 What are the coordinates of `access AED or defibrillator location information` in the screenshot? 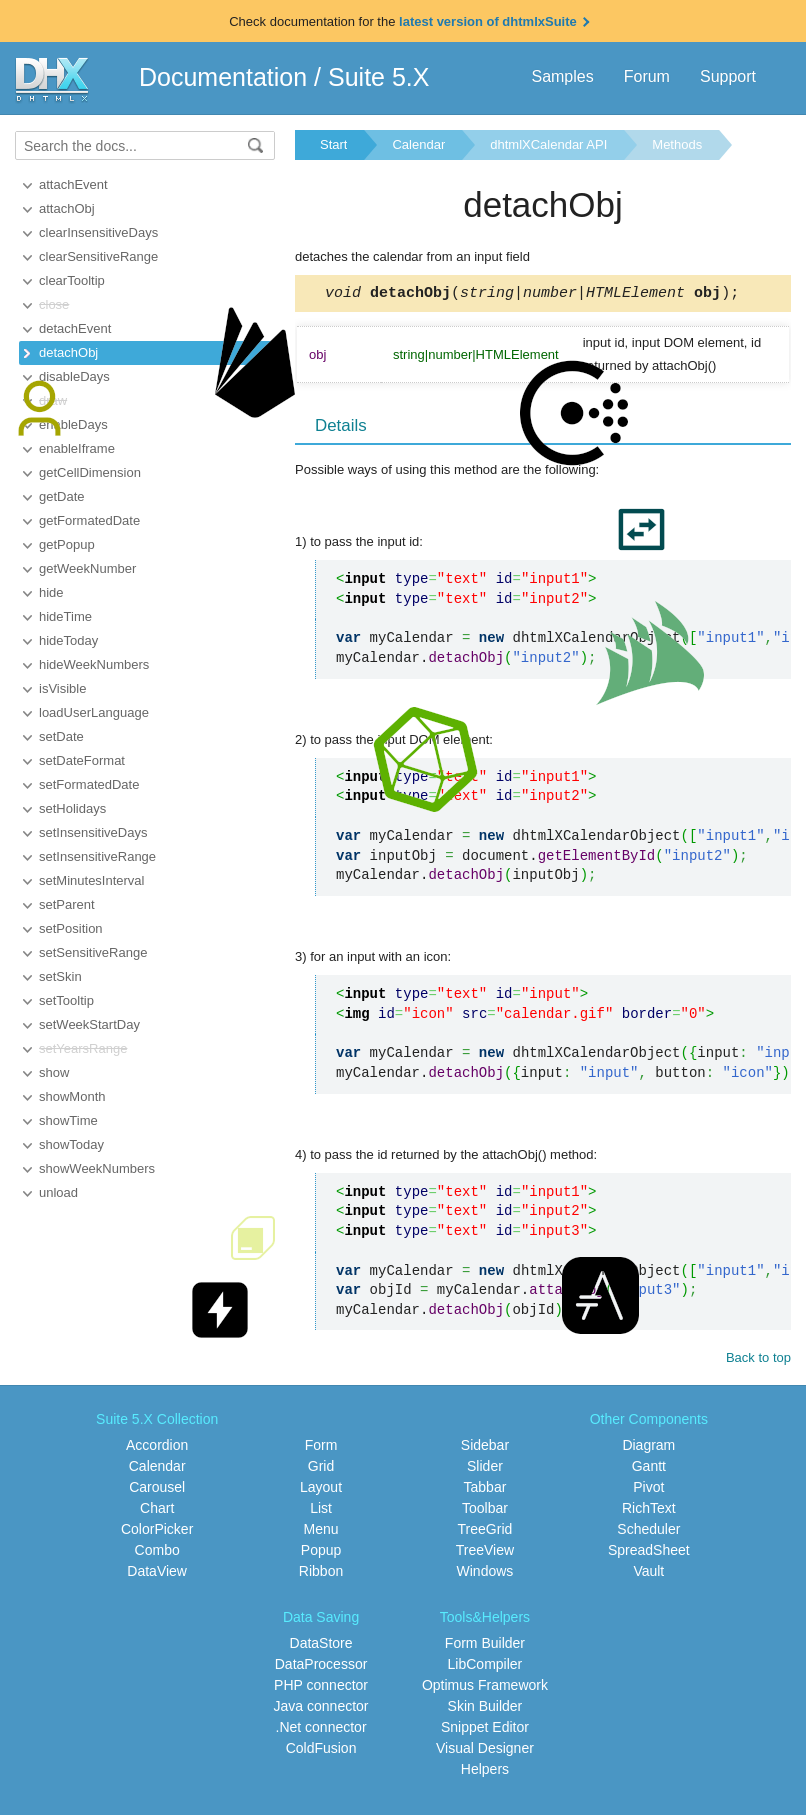 It's located at (220, 1310).